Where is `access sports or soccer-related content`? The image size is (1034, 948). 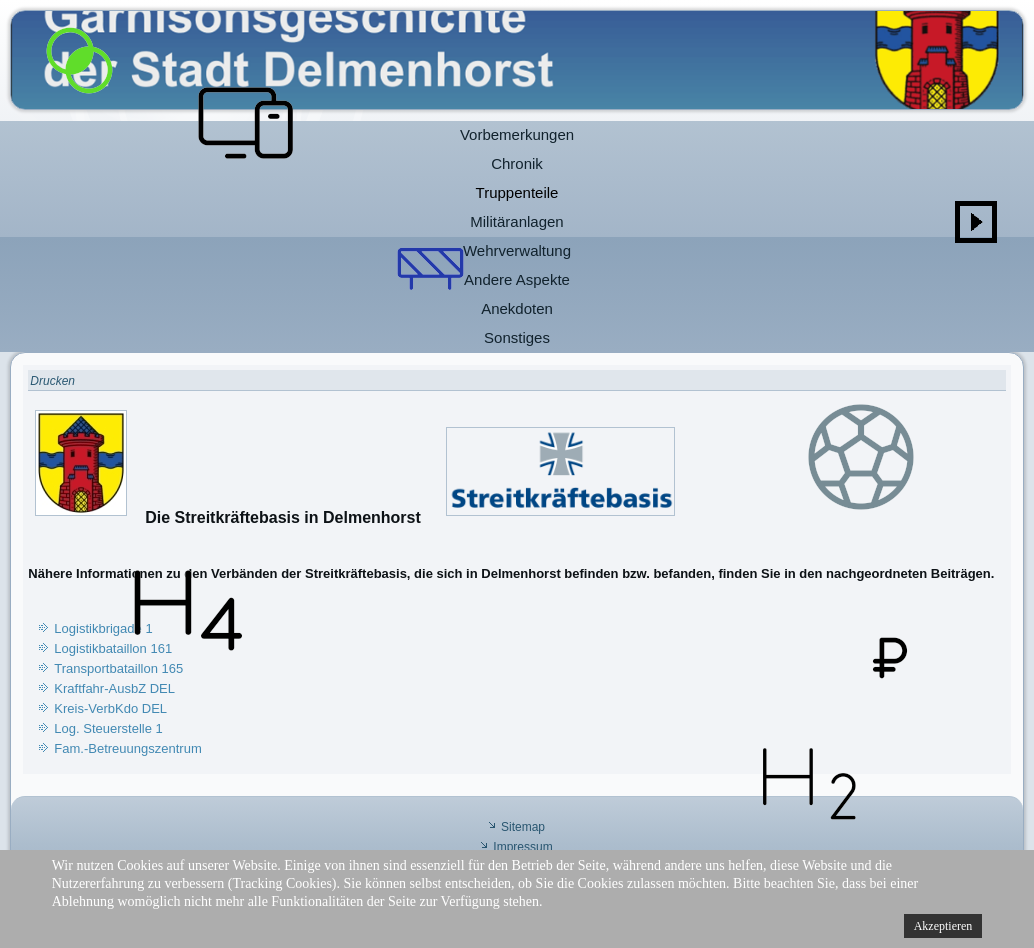 access sports or soccer-related content is located at coordinates (861, 457).